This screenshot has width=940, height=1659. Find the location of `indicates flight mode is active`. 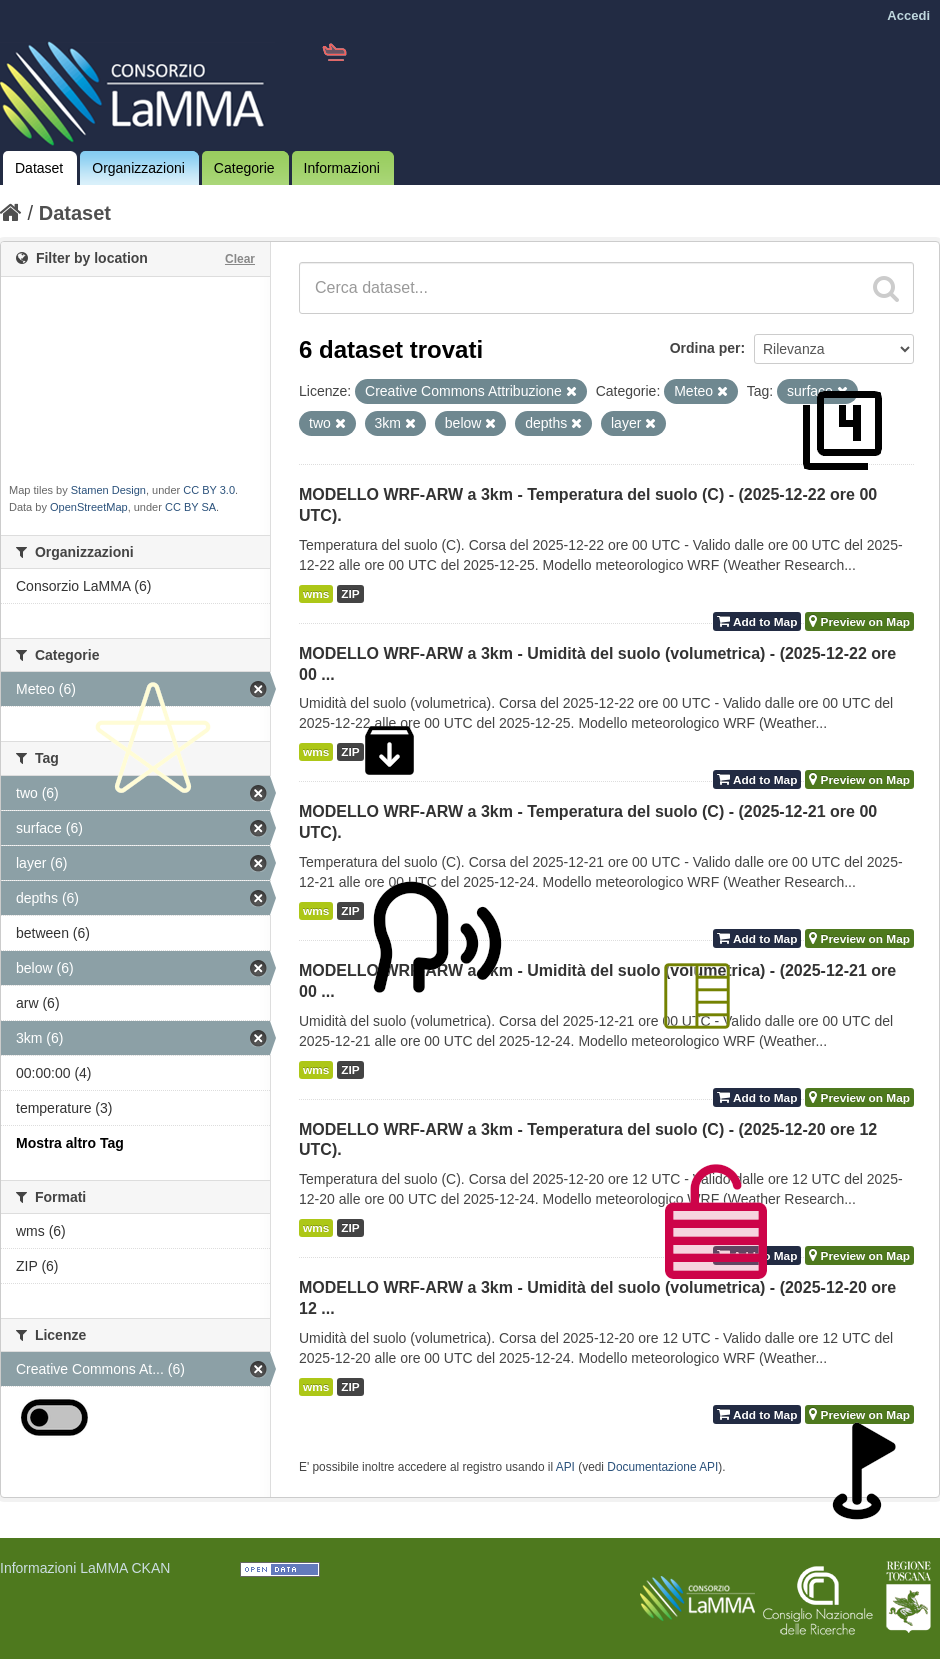

indicates flight mode is active is located at coordinates (334, 51).